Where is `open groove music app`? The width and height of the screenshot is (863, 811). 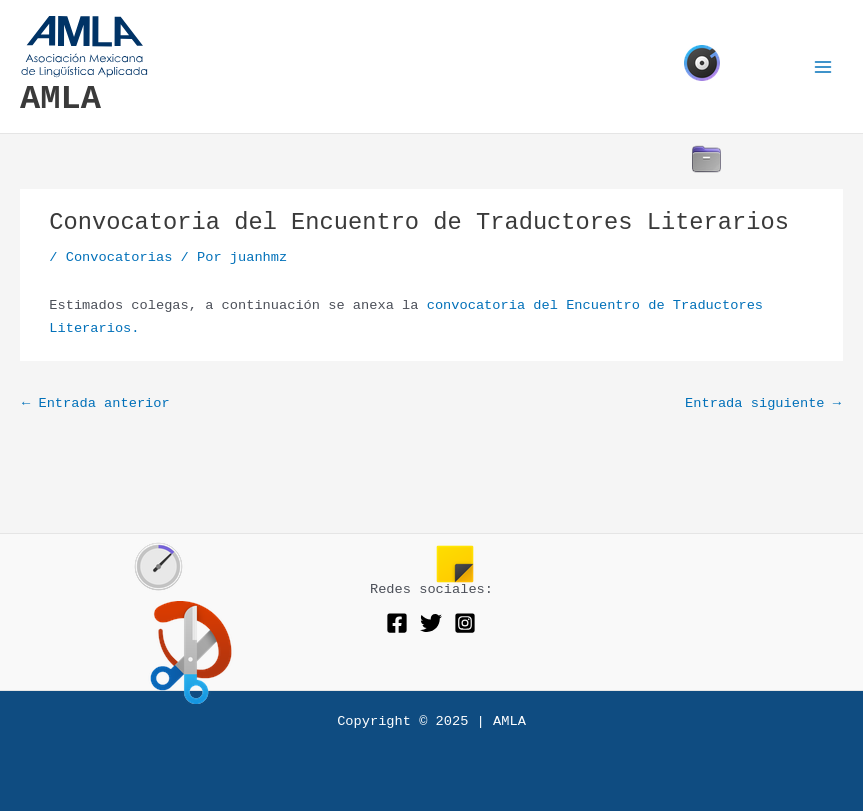
open groove music app is located at coordinates (702, 63).